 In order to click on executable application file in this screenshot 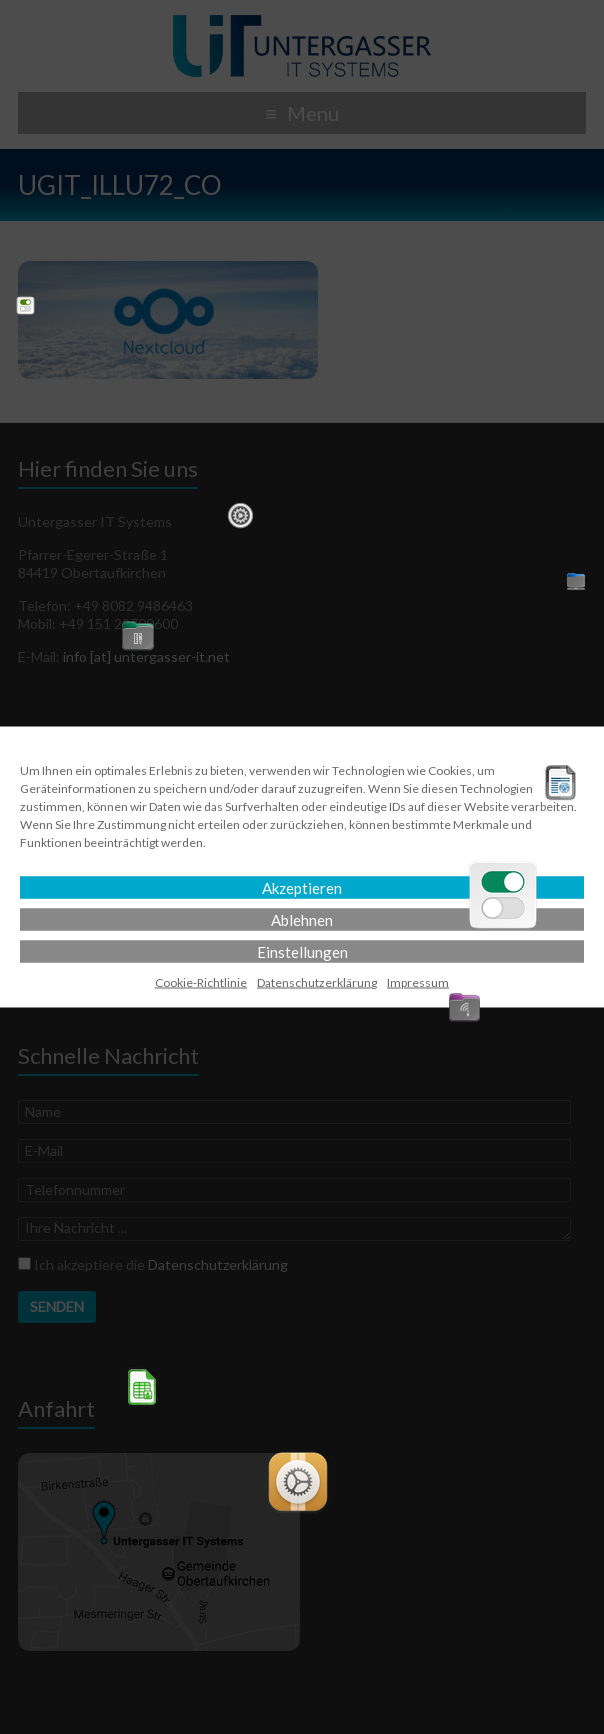, I will do `click(298, 1481)`.